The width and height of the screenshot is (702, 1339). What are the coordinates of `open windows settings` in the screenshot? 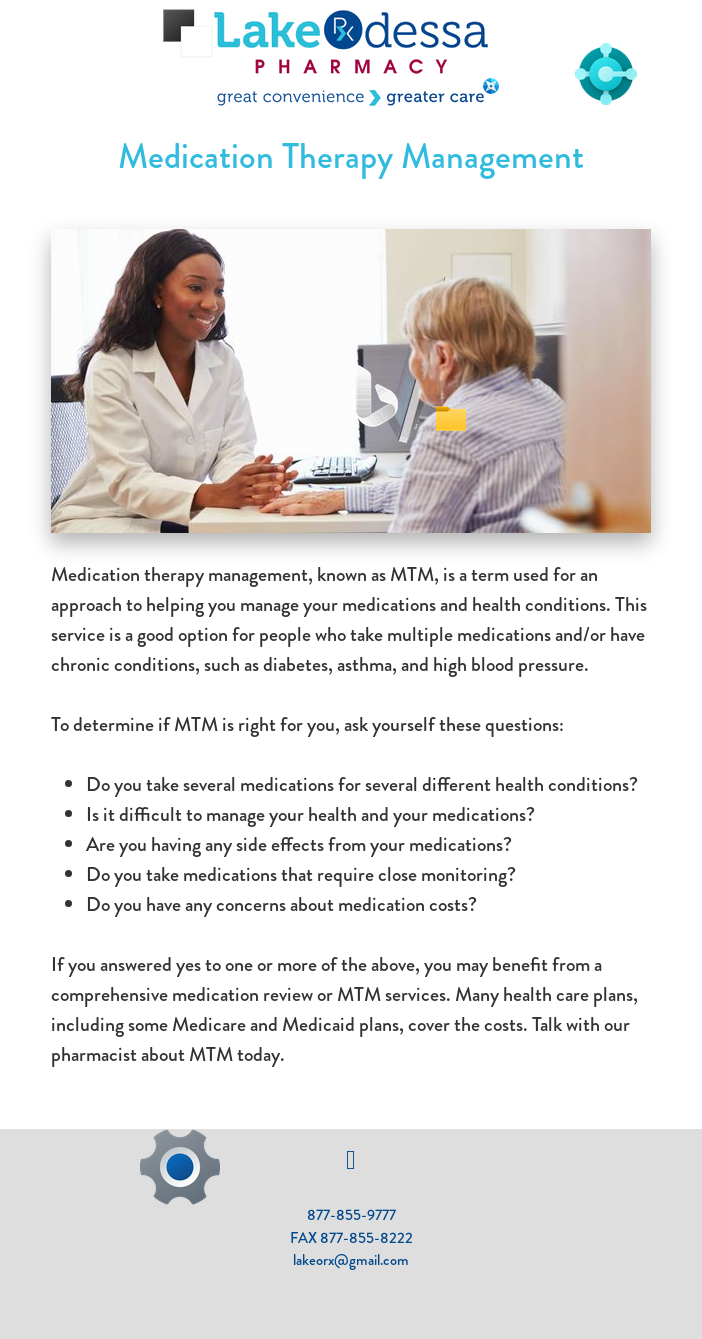 It's located at (180, 1167).